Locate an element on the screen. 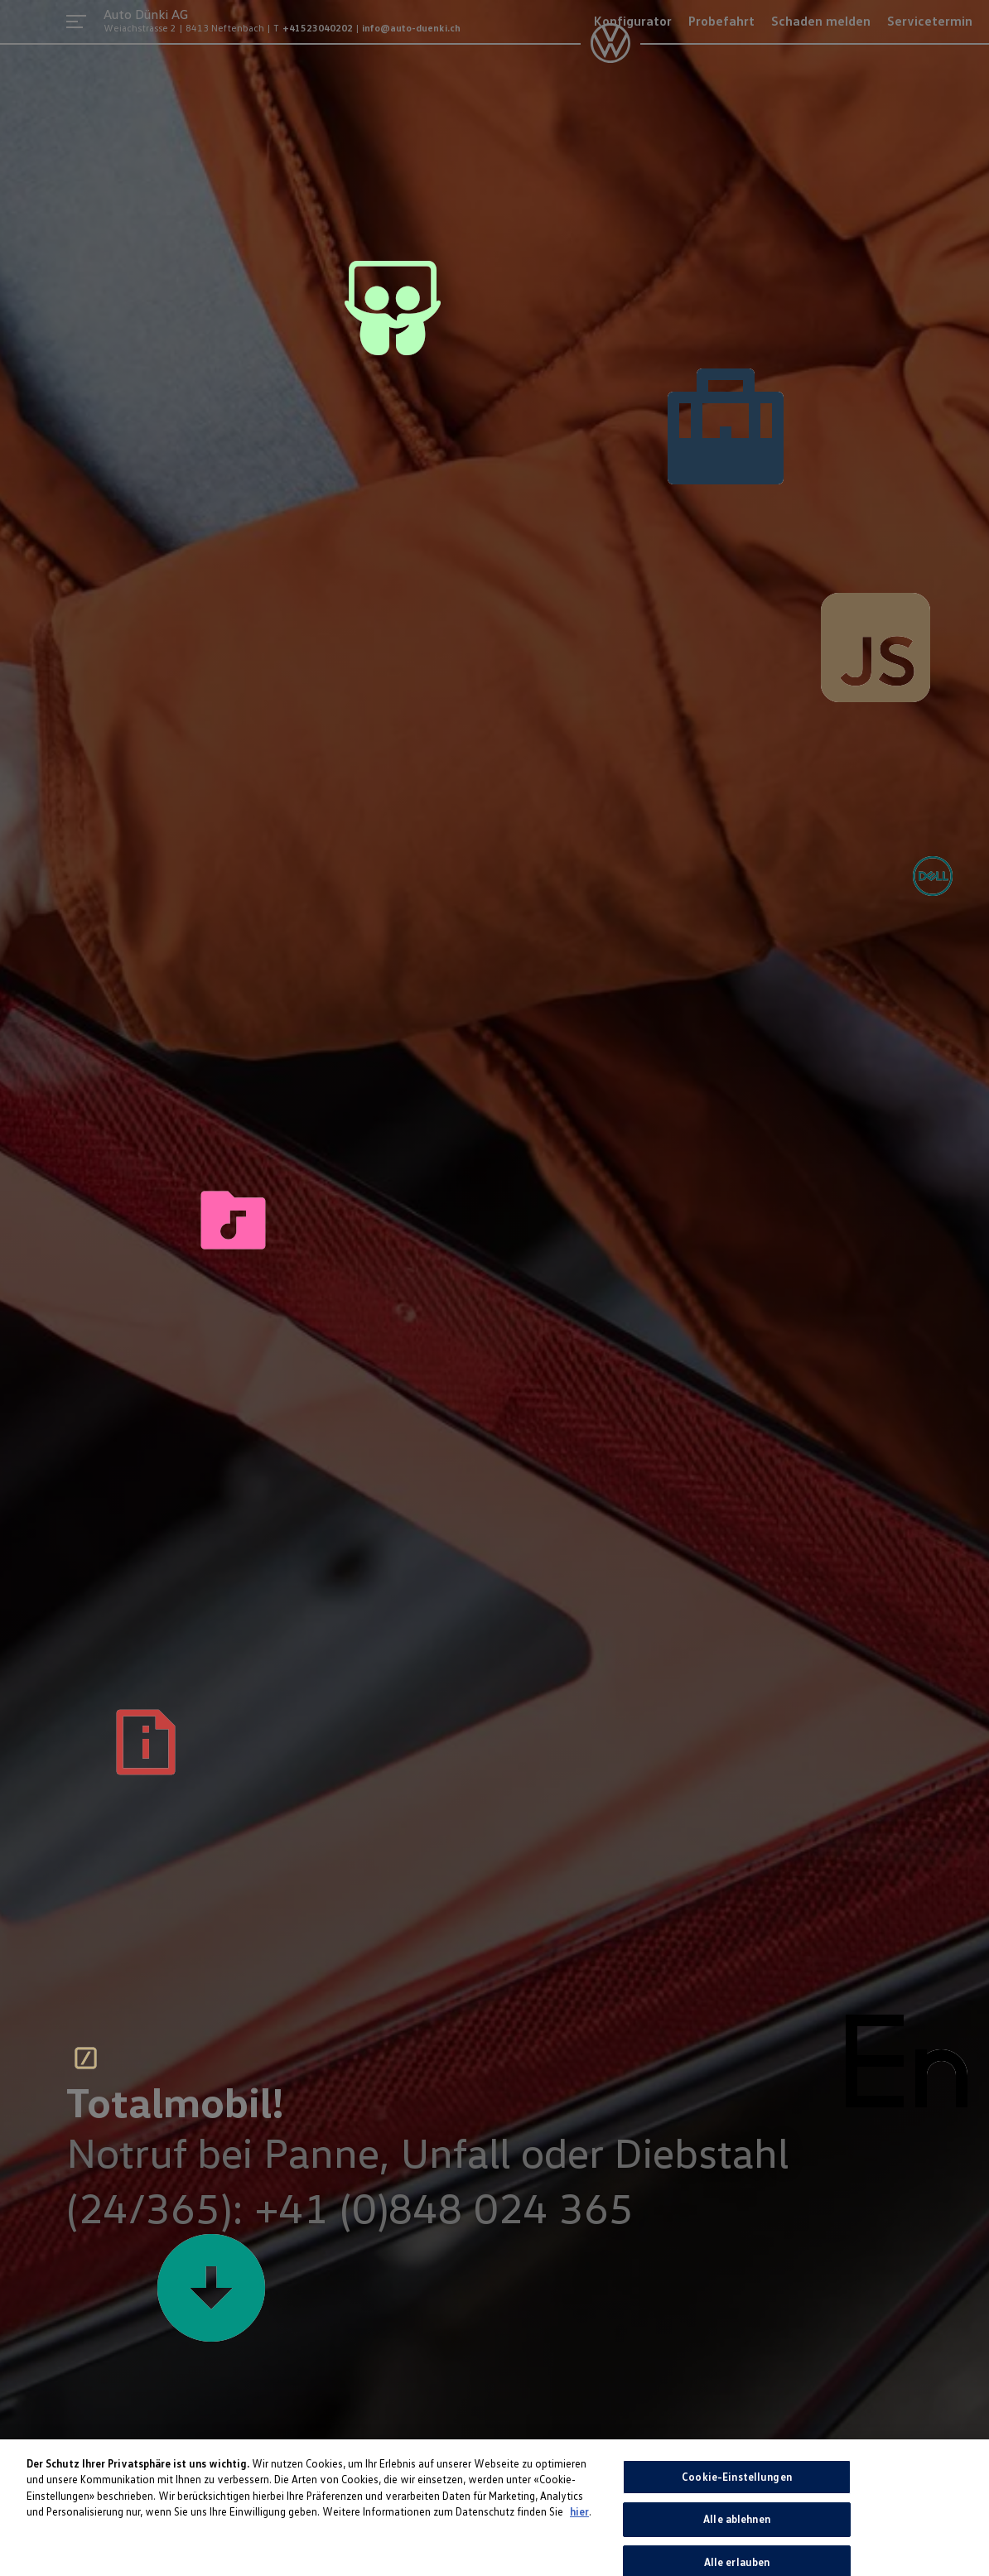 This screenshot has width=989, height=2576. open slideshare app is located at coordinates (393, 308).